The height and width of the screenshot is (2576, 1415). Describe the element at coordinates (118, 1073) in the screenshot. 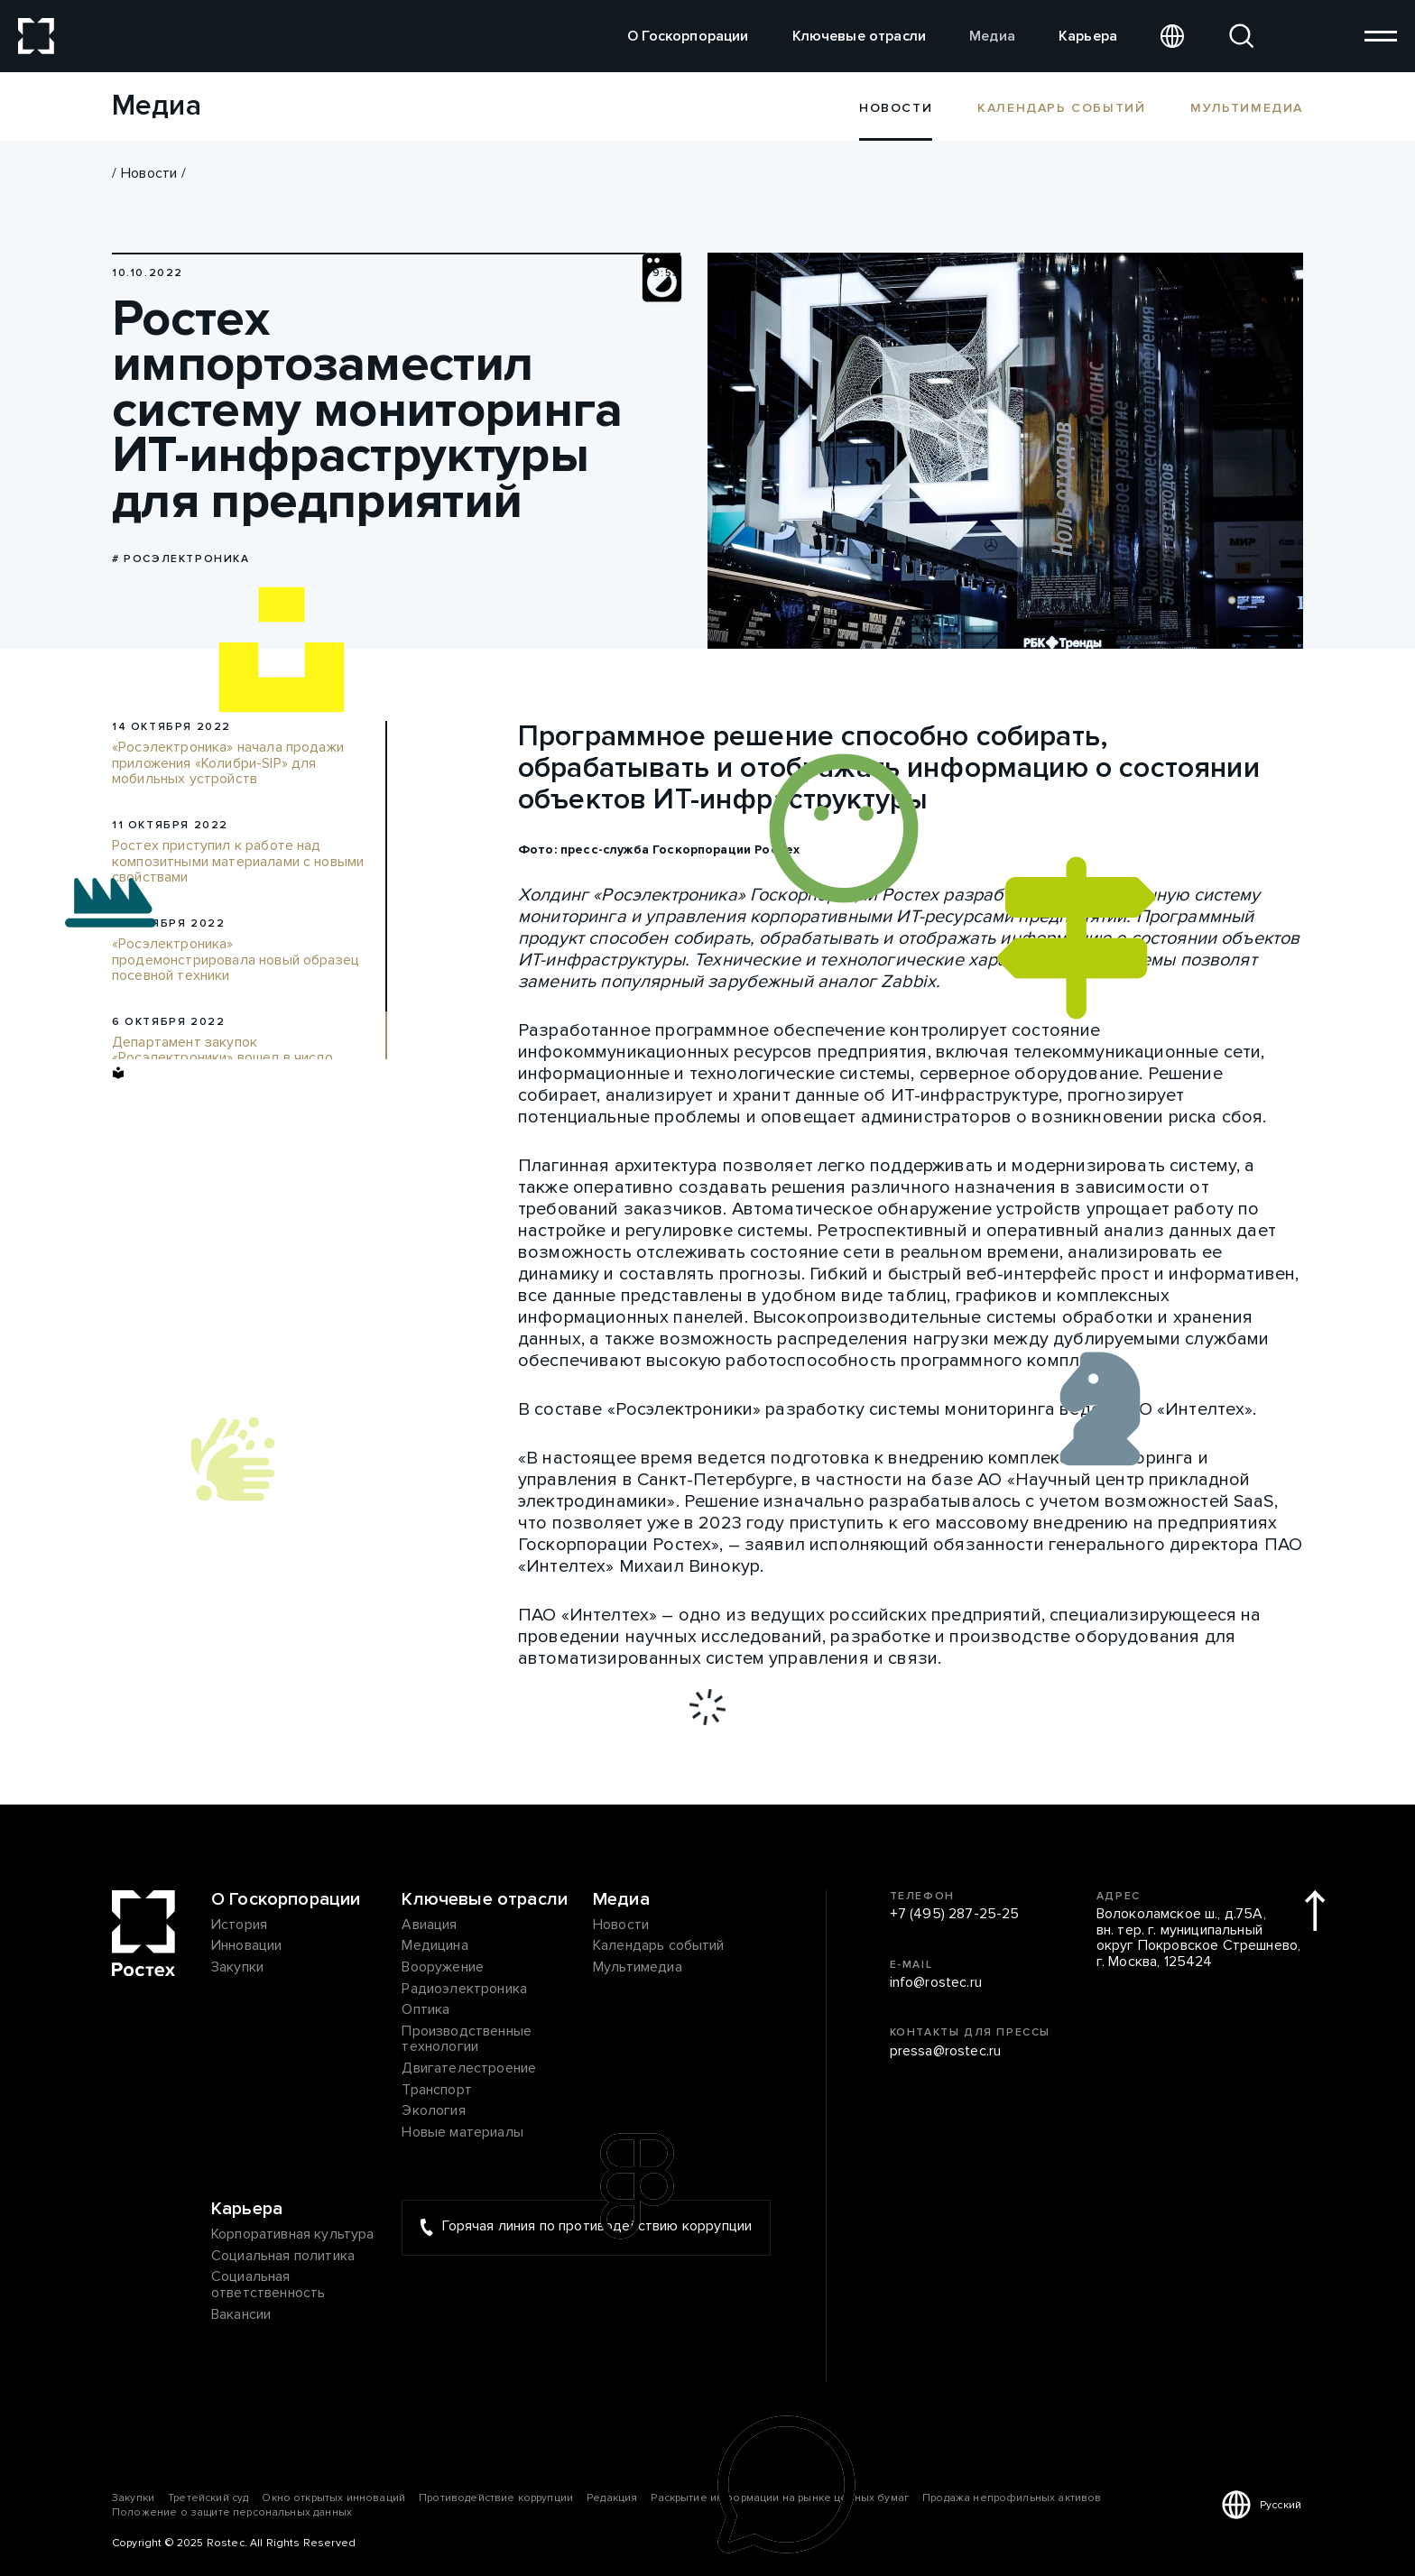

I see `find nearby libraries` at that location.